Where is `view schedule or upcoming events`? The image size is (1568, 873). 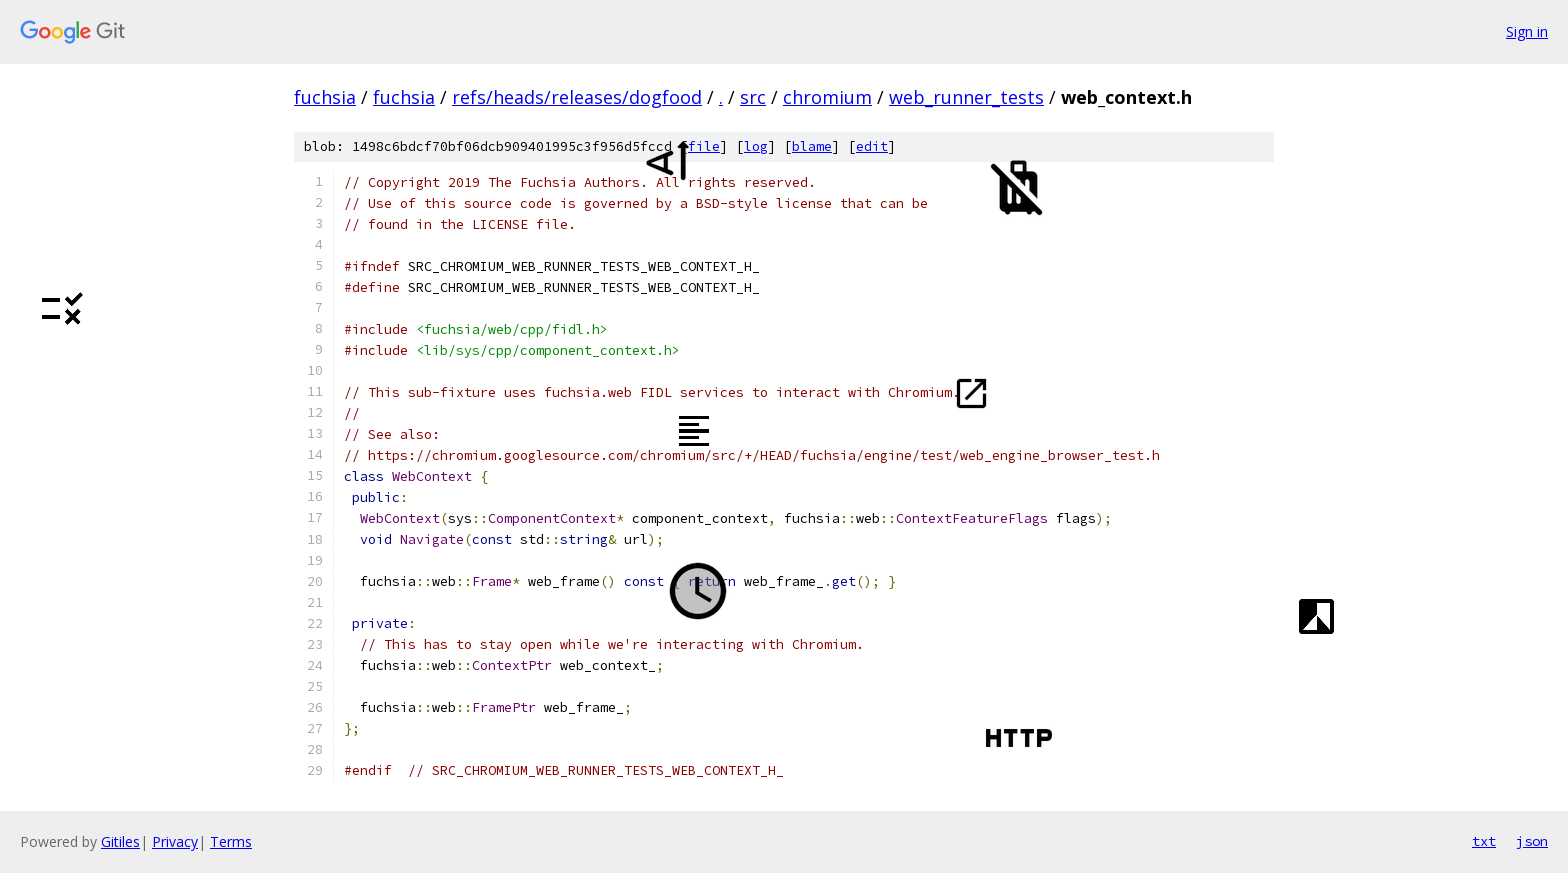 view schedule or upcoming events is located at coordinates (698, 591).